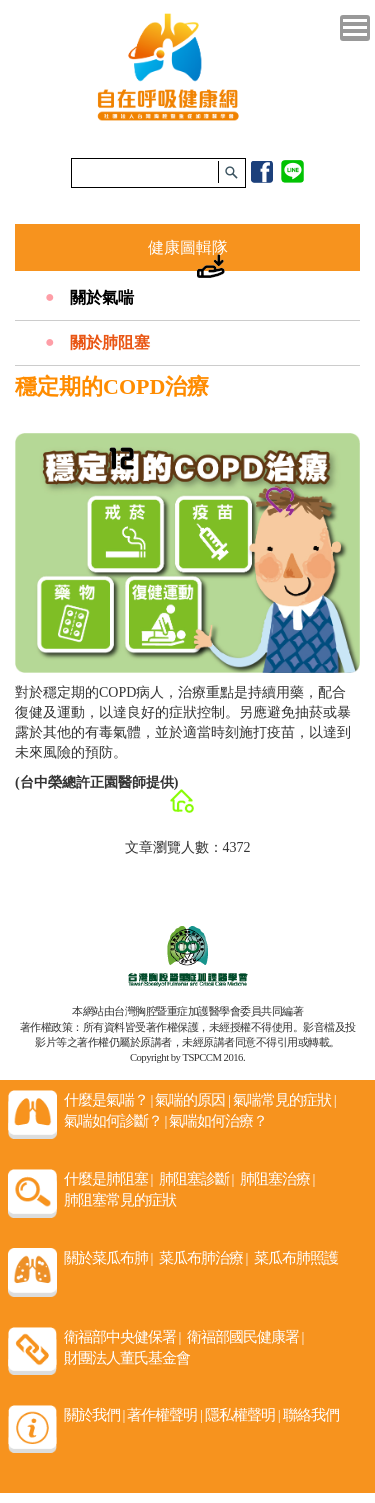 The height and width of the screenshot is (1503, 375). What do you see at coordinates (181, 800) in the screenshot?
I see `home location with active status indicator` at bounding box center [181, 800].